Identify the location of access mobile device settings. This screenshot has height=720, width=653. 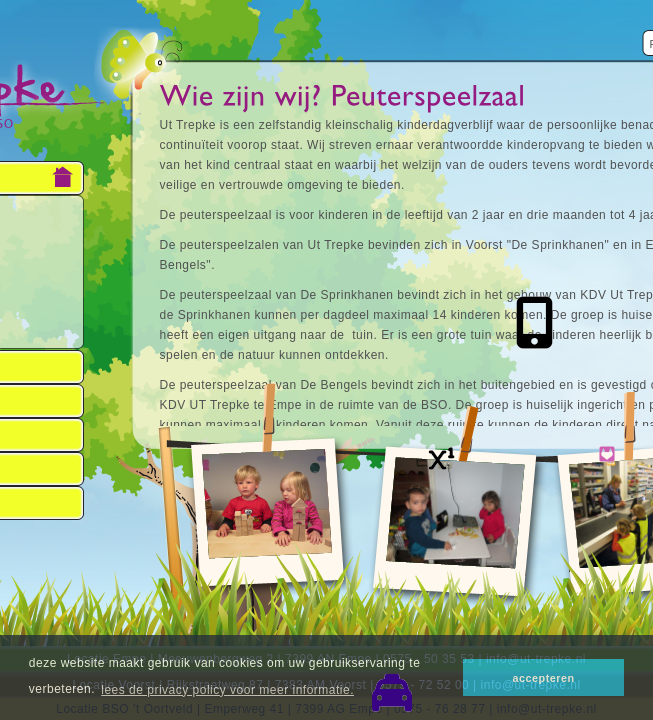
(534, 322).